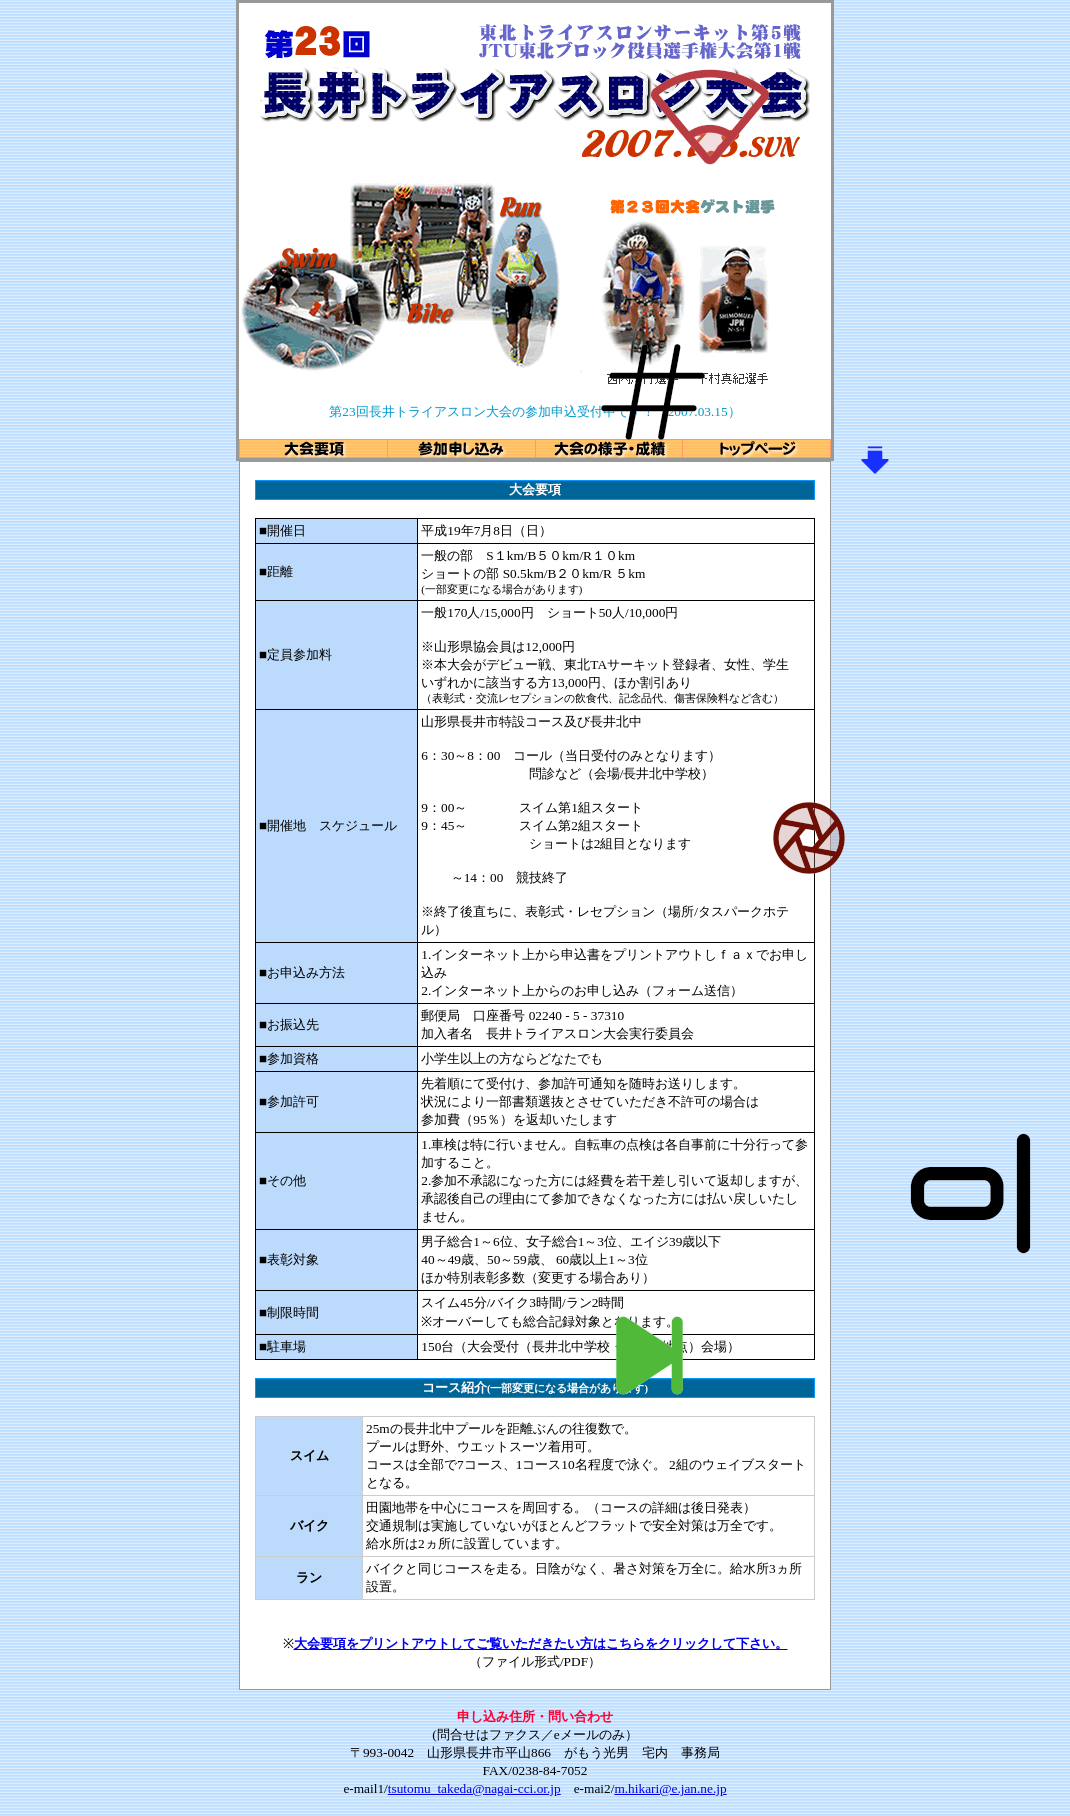 This screenshot has width=1070, height=1816. What do you see at coordinates (809, 838) in the screenshot?
I see `adjust camera aperture settings` at bounding box center [809, 838].